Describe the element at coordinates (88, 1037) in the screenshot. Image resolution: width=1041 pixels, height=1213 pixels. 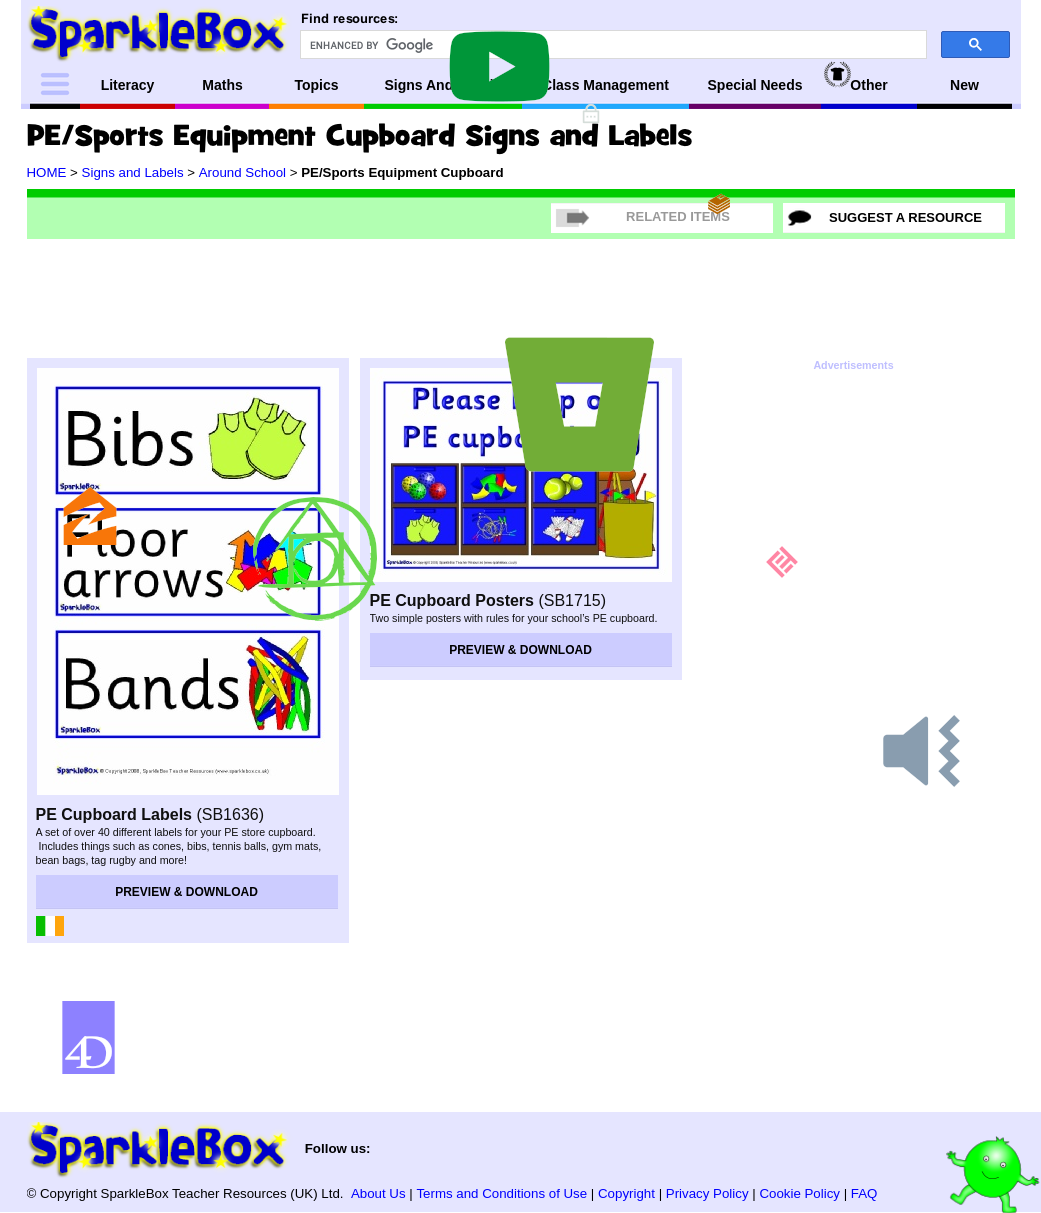
I see `4D software logo` at that location.